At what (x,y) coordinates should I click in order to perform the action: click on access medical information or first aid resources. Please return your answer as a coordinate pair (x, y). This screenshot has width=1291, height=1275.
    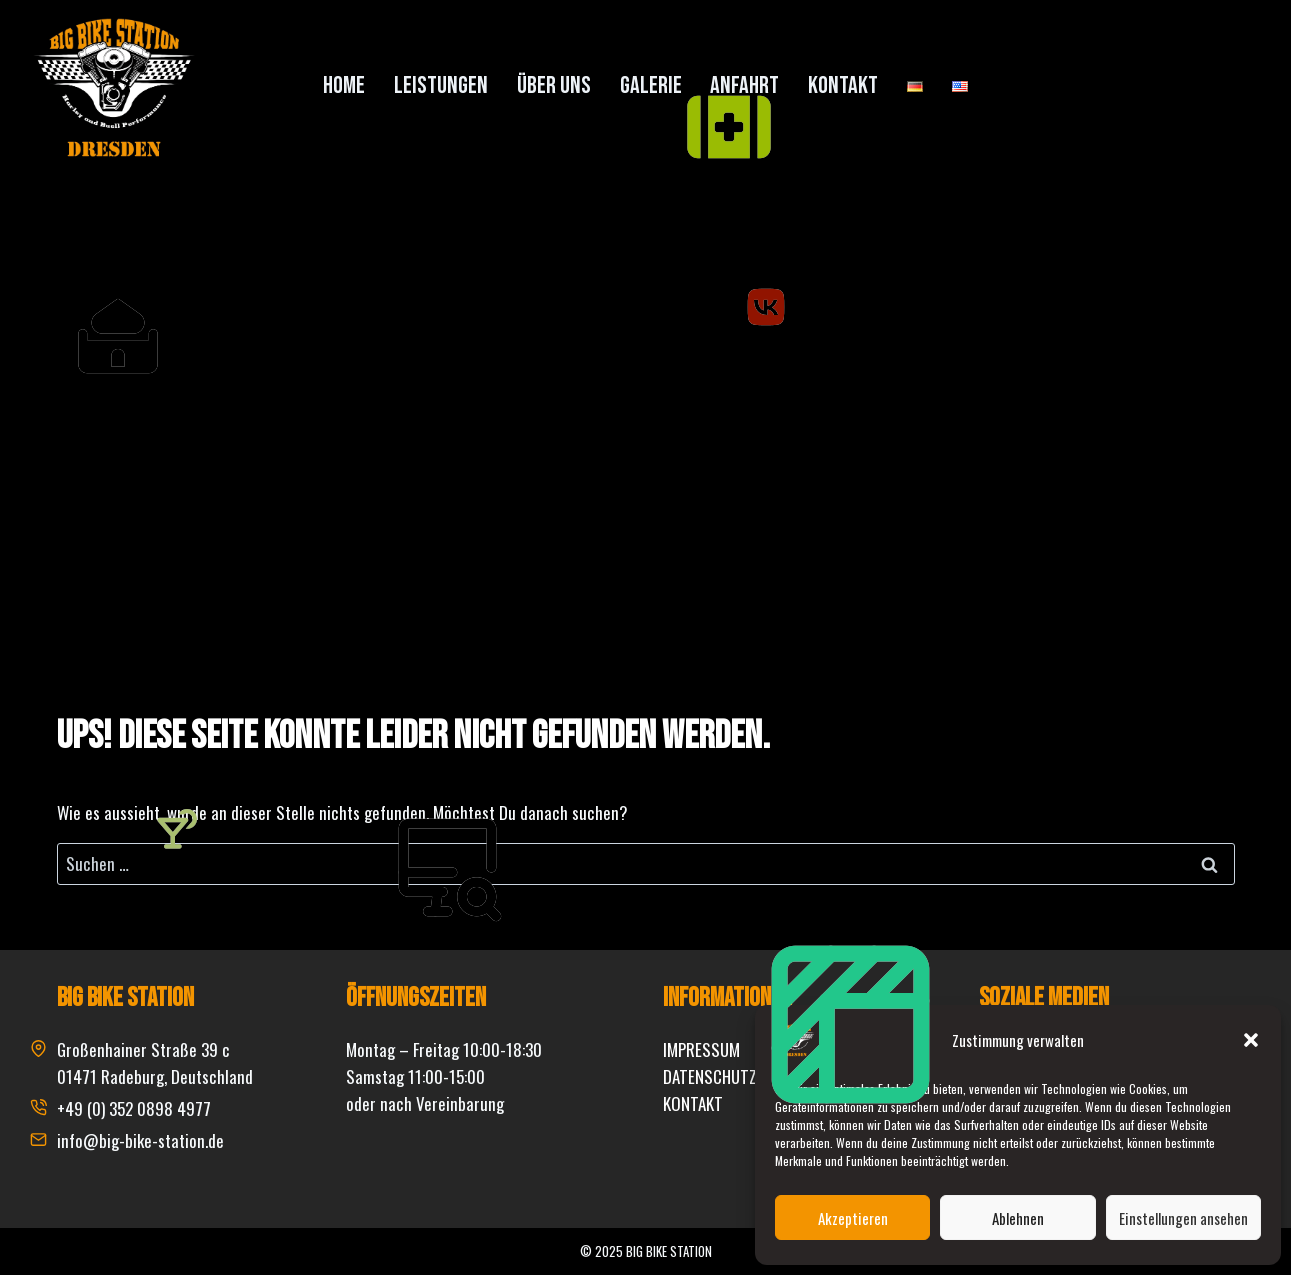
    Looking at the image, I should click on (729, 127).